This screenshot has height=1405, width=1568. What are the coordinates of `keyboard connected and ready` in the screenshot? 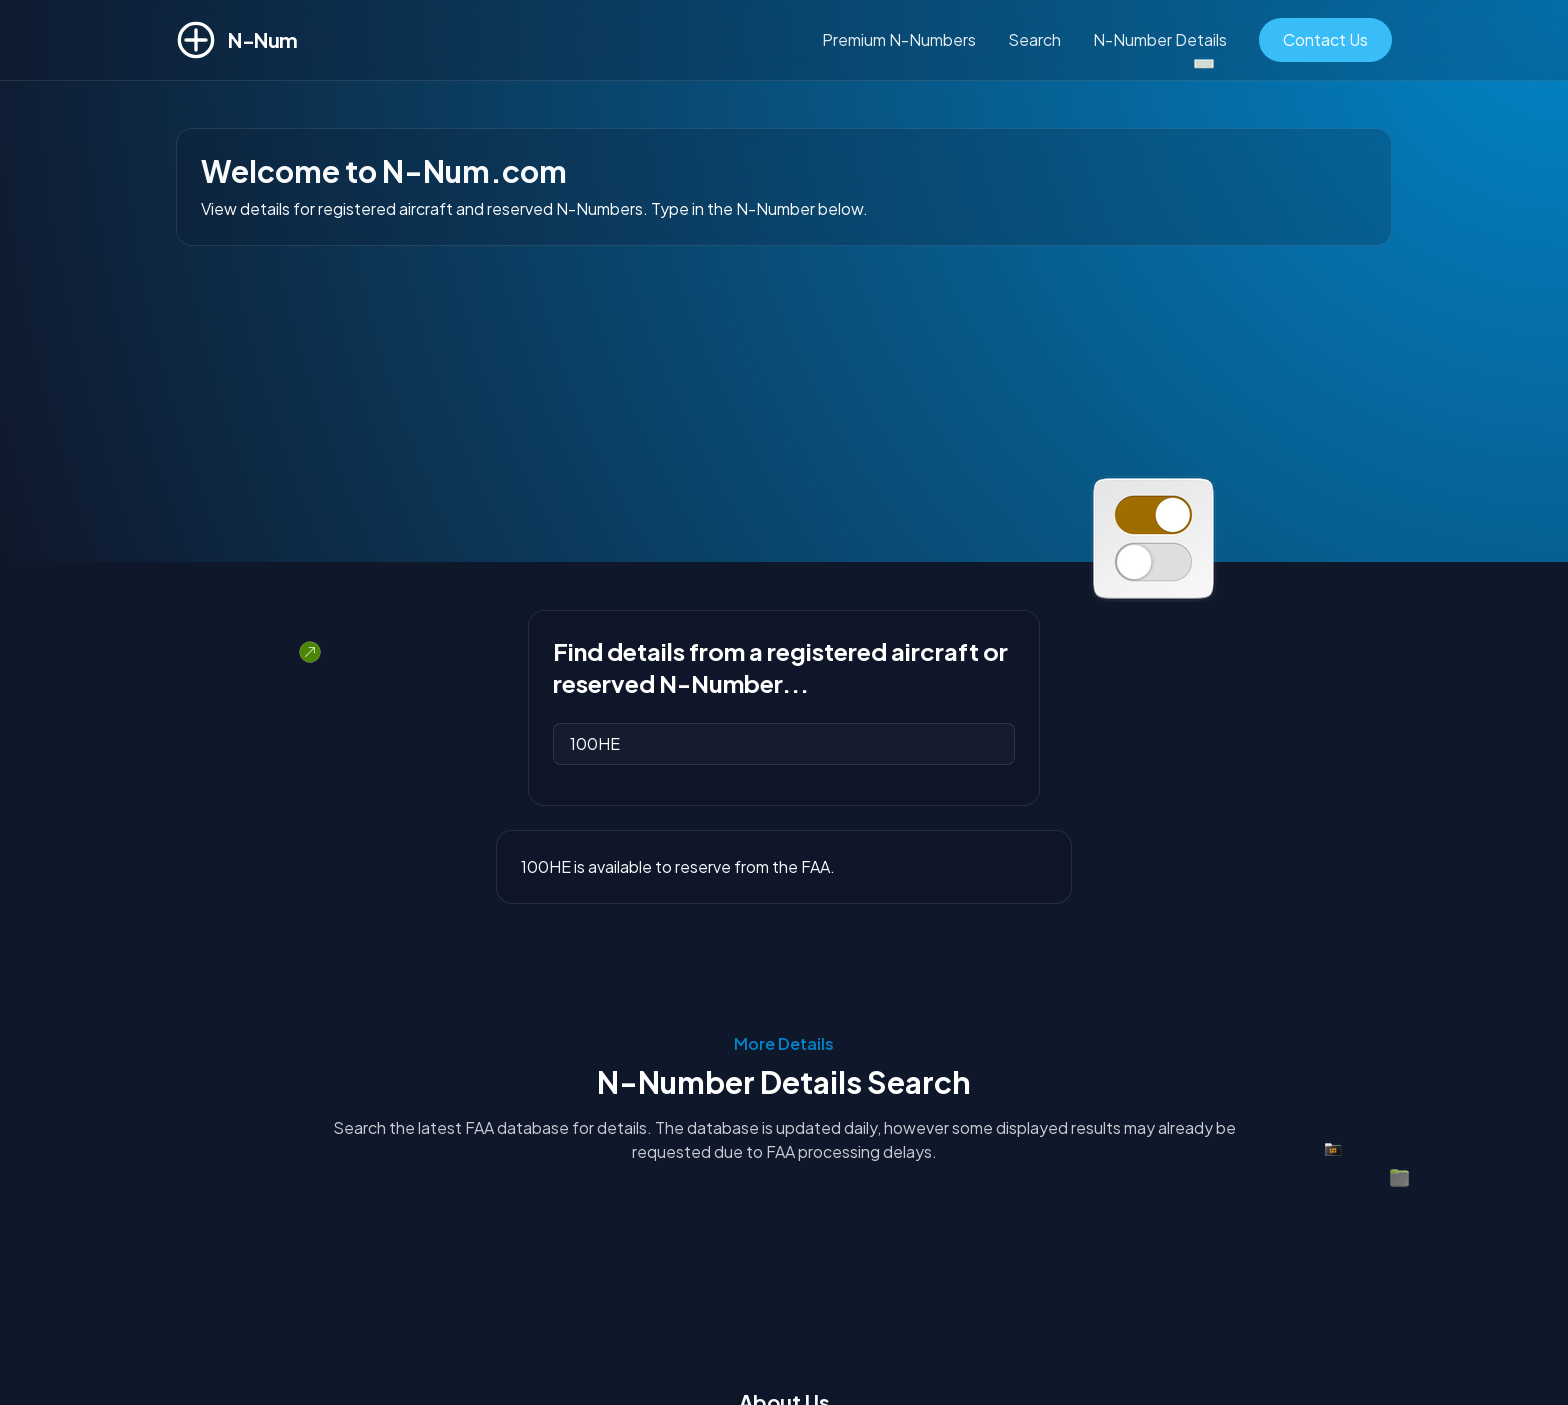 It's located at (1204, 64).